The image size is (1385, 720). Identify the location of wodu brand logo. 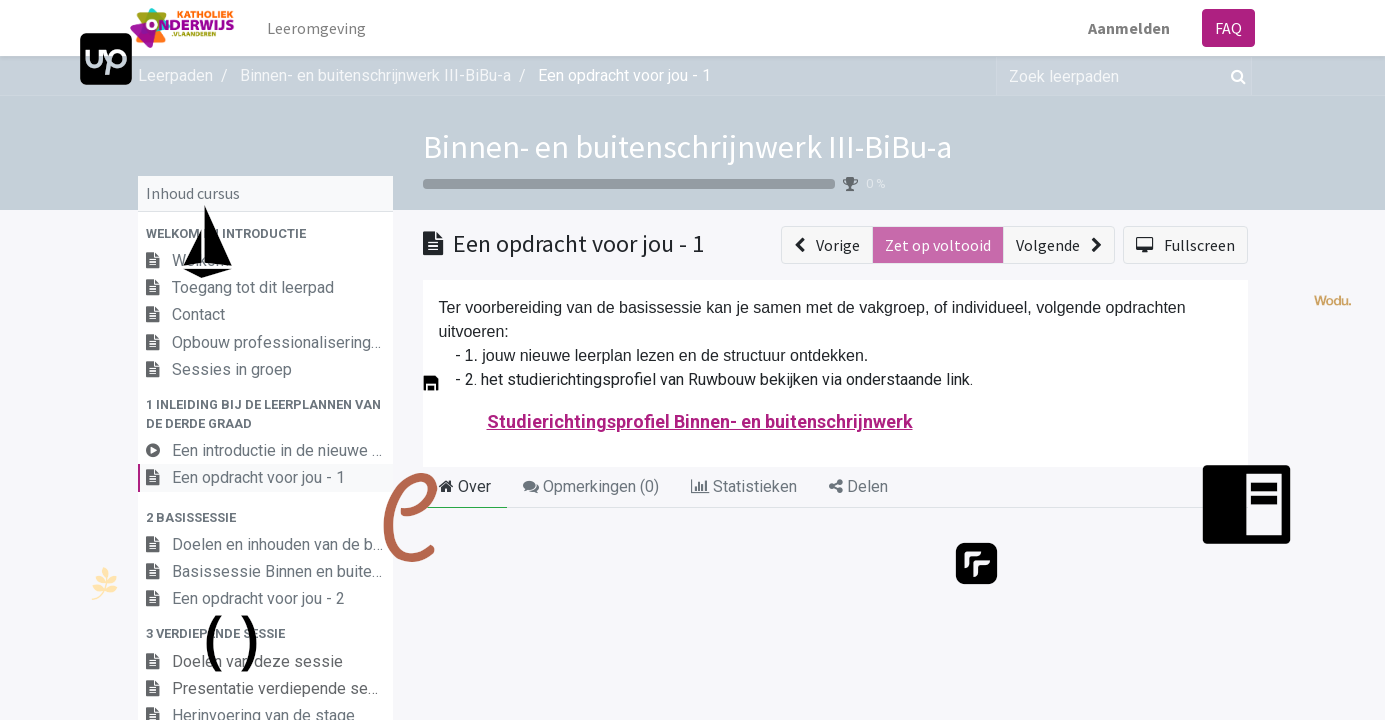
(1332, 300).